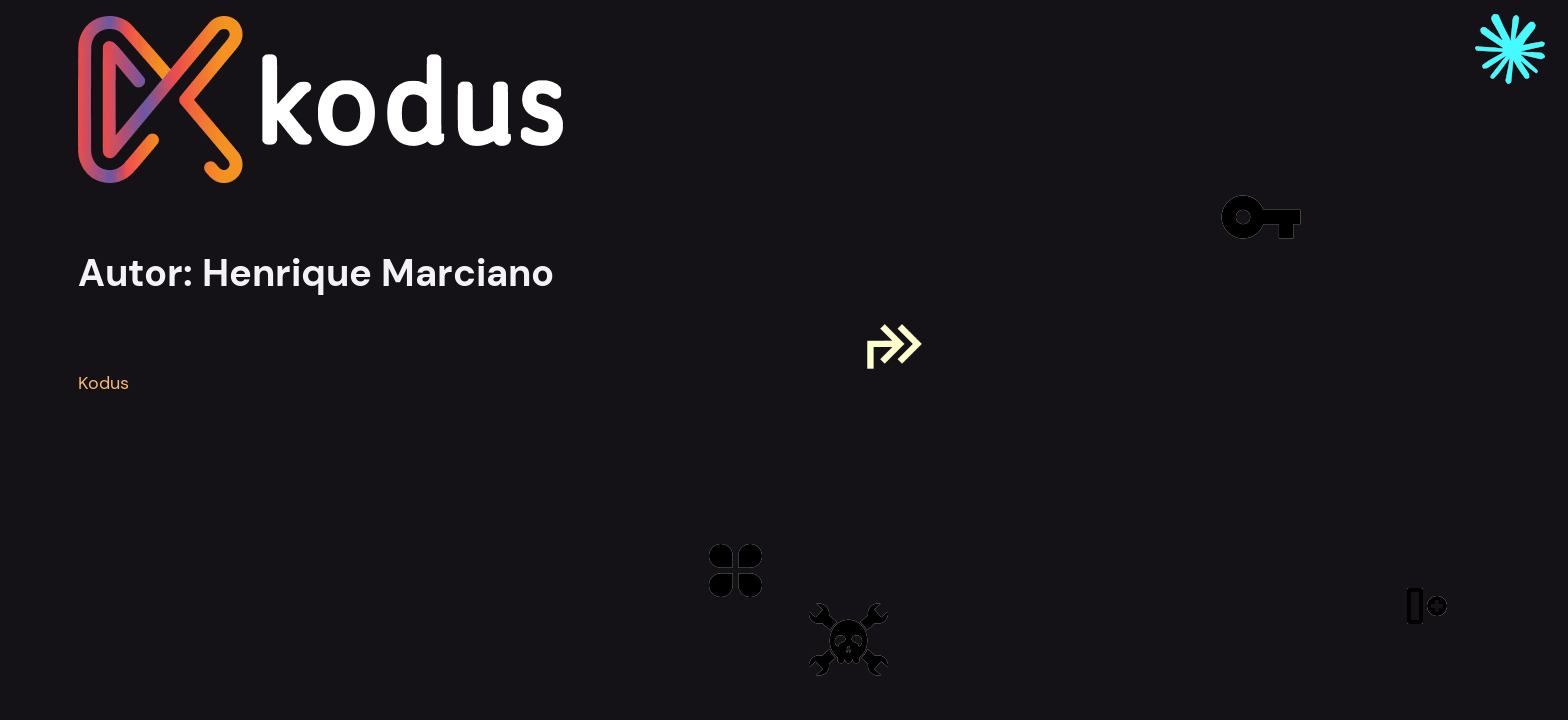 Image resolution: width=1568 pixels, height=720 pixels. I want to click on open the app drawer or launcher, so click(735, 570).